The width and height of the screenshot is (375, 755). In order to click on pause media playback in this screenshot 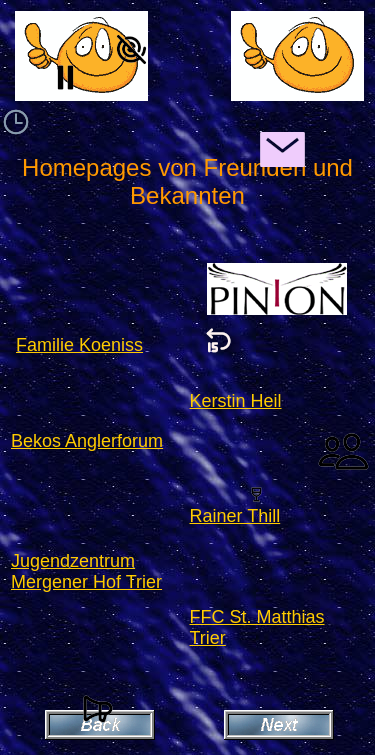, I will do `click(65, 77)`.